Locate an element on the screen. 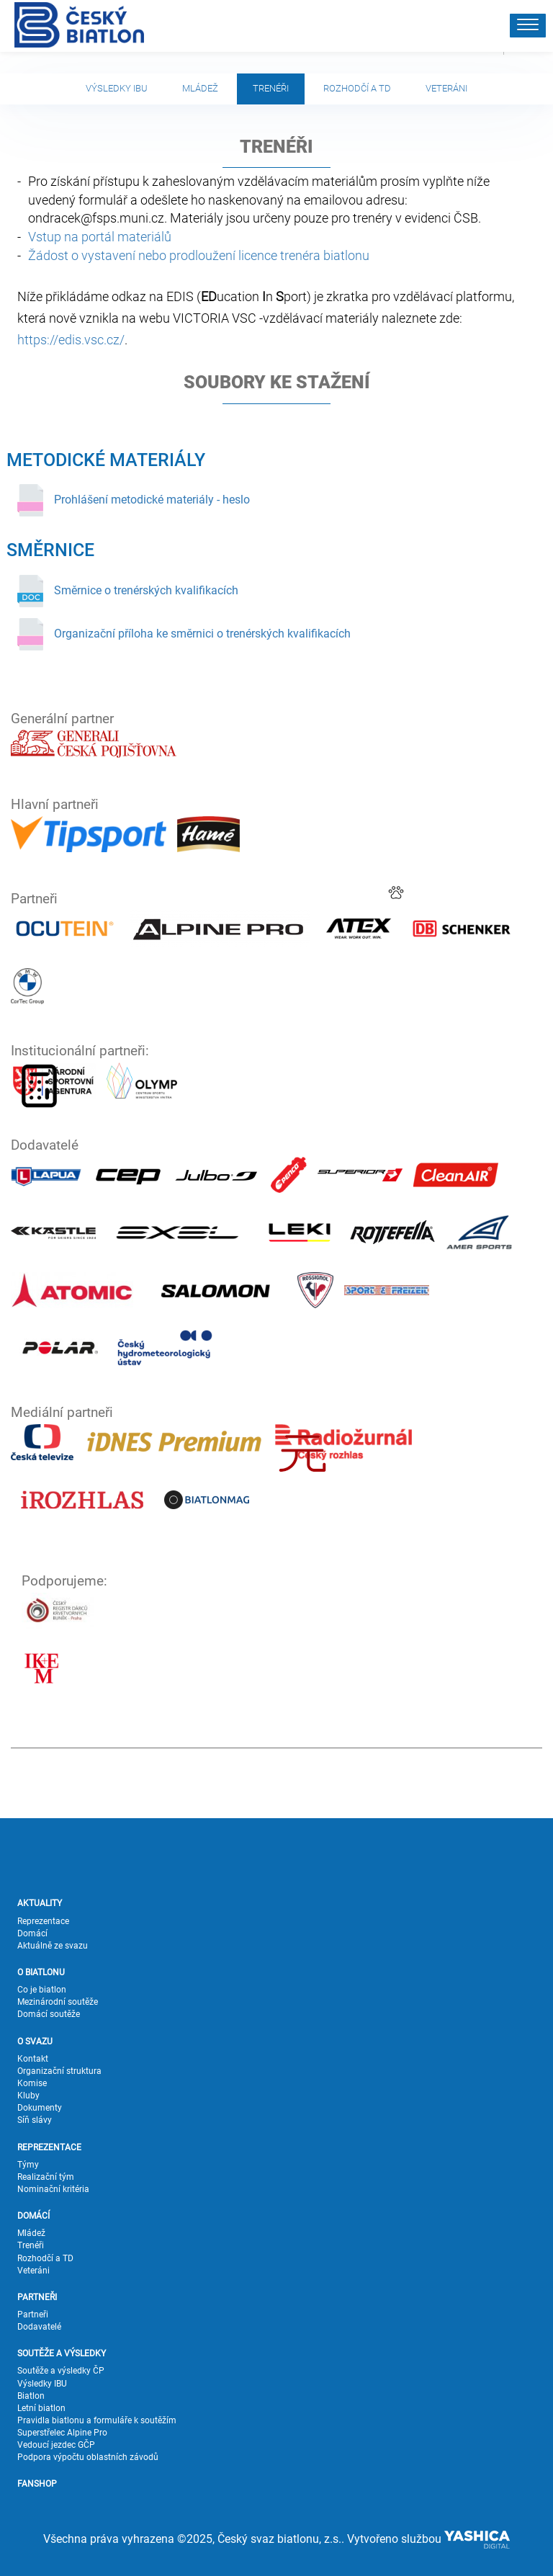  view prices in chinese yuan is located at coordinates (302, 1454).